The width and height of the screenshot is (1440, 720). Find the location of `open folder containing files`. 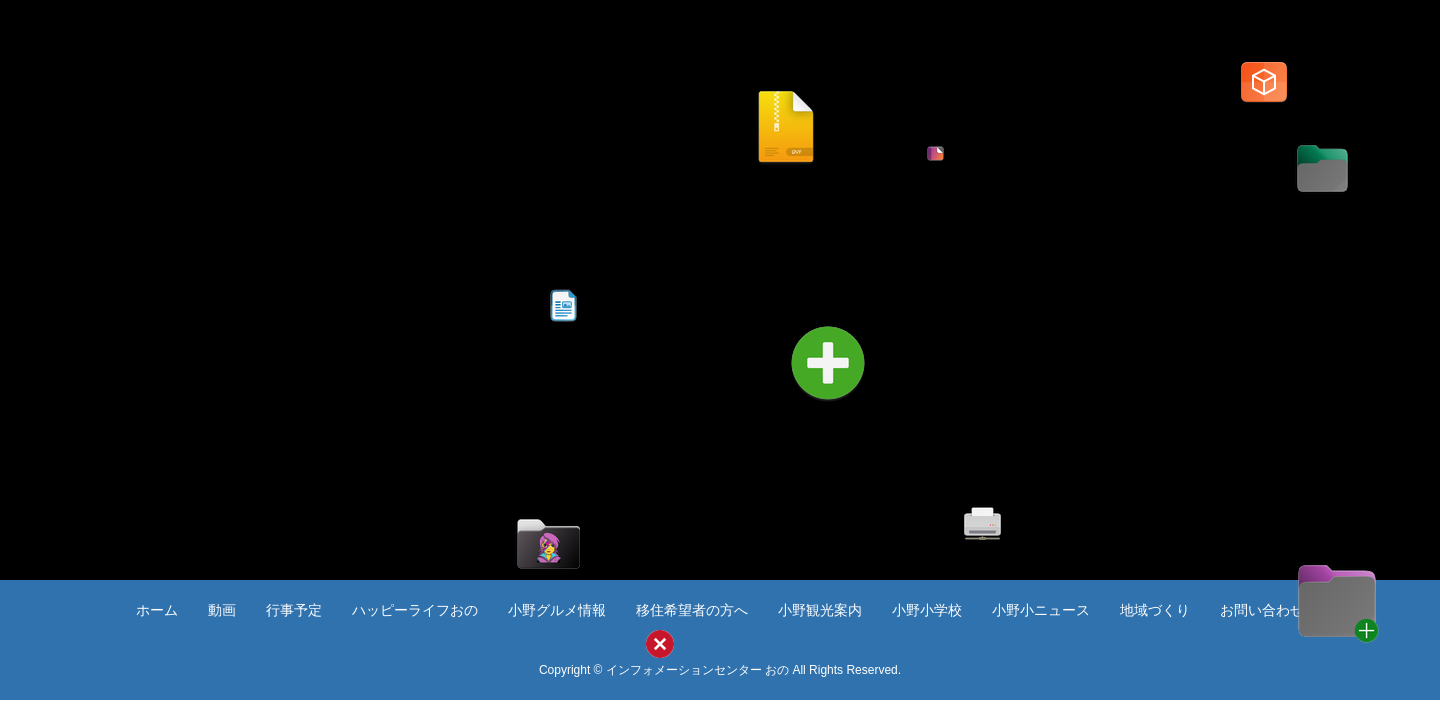

open folder containing files is located at coordinates (1322, 168).